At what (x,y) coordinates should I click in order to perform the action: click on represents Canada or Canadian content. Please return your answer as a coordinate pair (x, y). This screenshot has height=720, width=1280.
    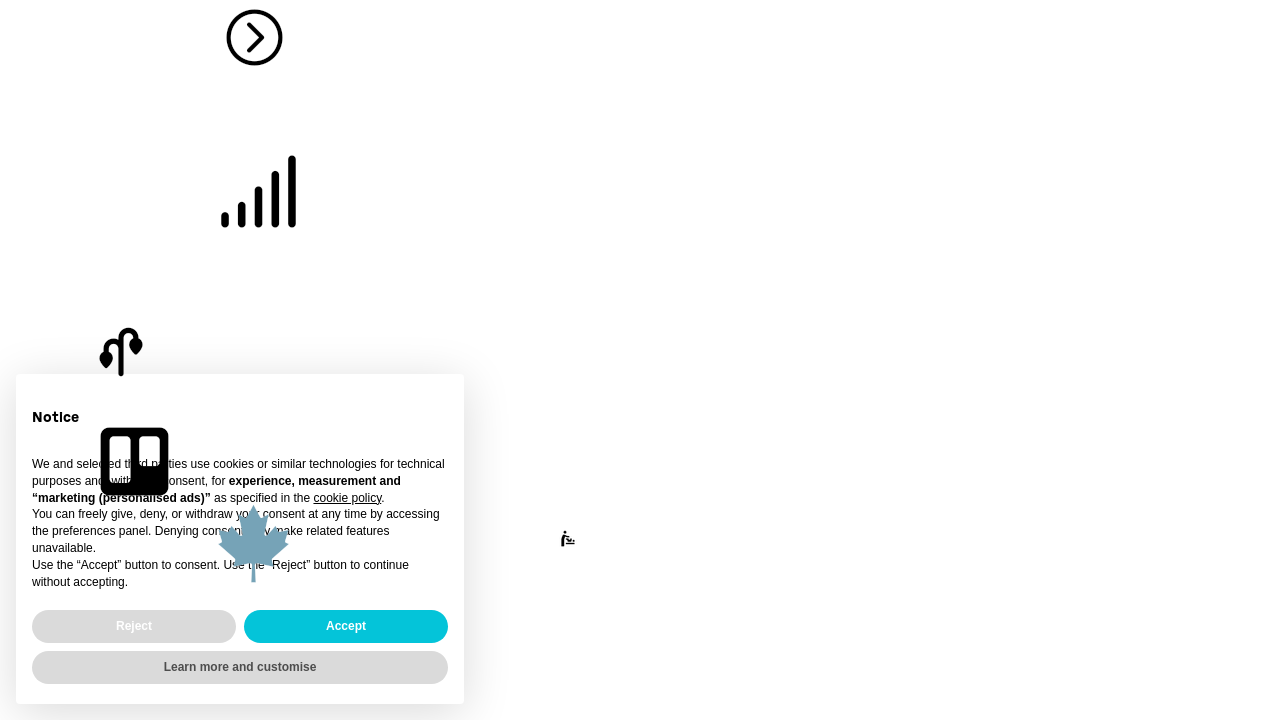
    Looking at the image, I should click on (253, 543).